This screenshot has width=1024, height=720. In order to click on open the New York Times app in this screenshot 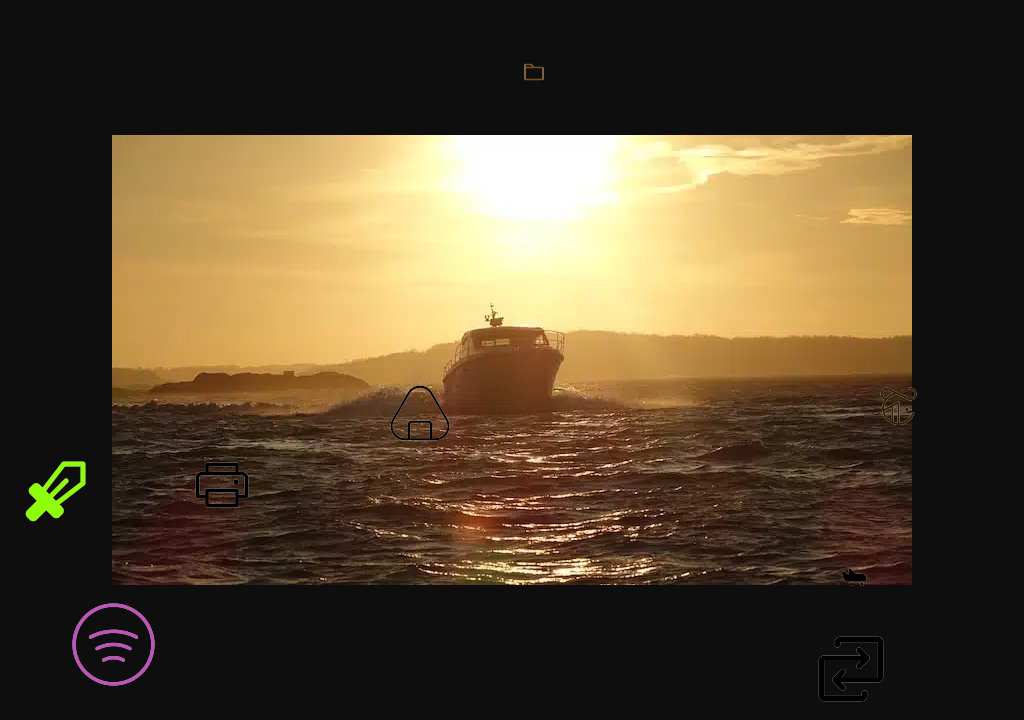, I will do `click(898, 405)`.